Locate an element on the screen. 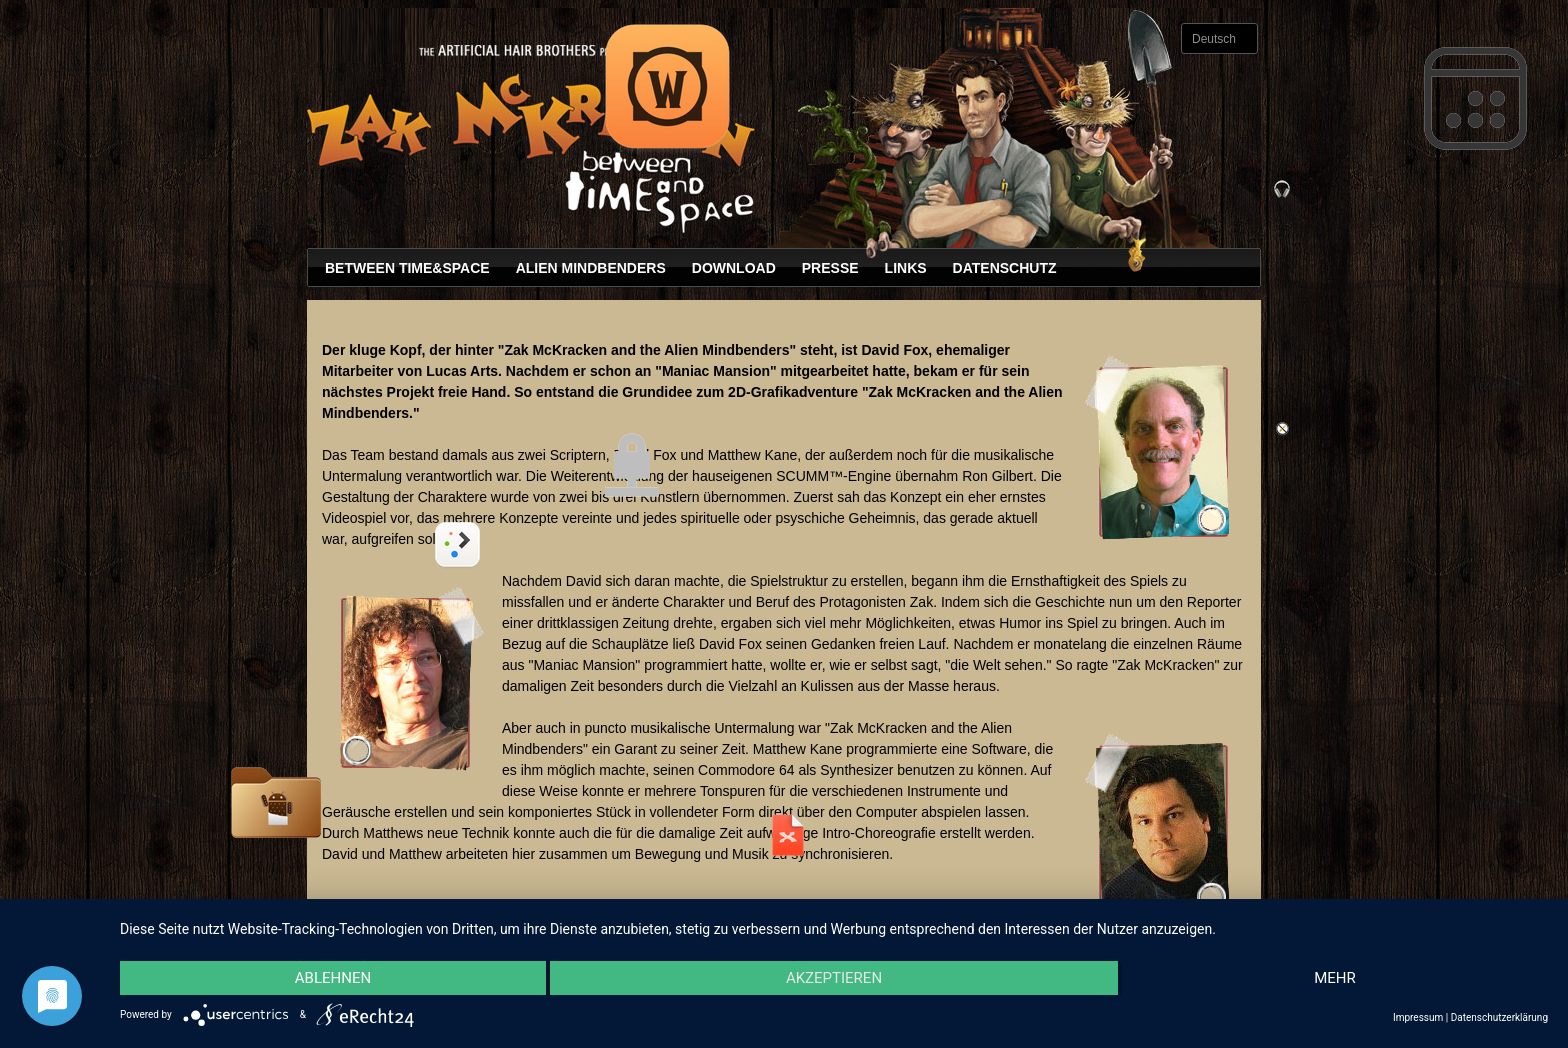  folder containing android ice cream sandwich system files is located at coordinates (276, 805).